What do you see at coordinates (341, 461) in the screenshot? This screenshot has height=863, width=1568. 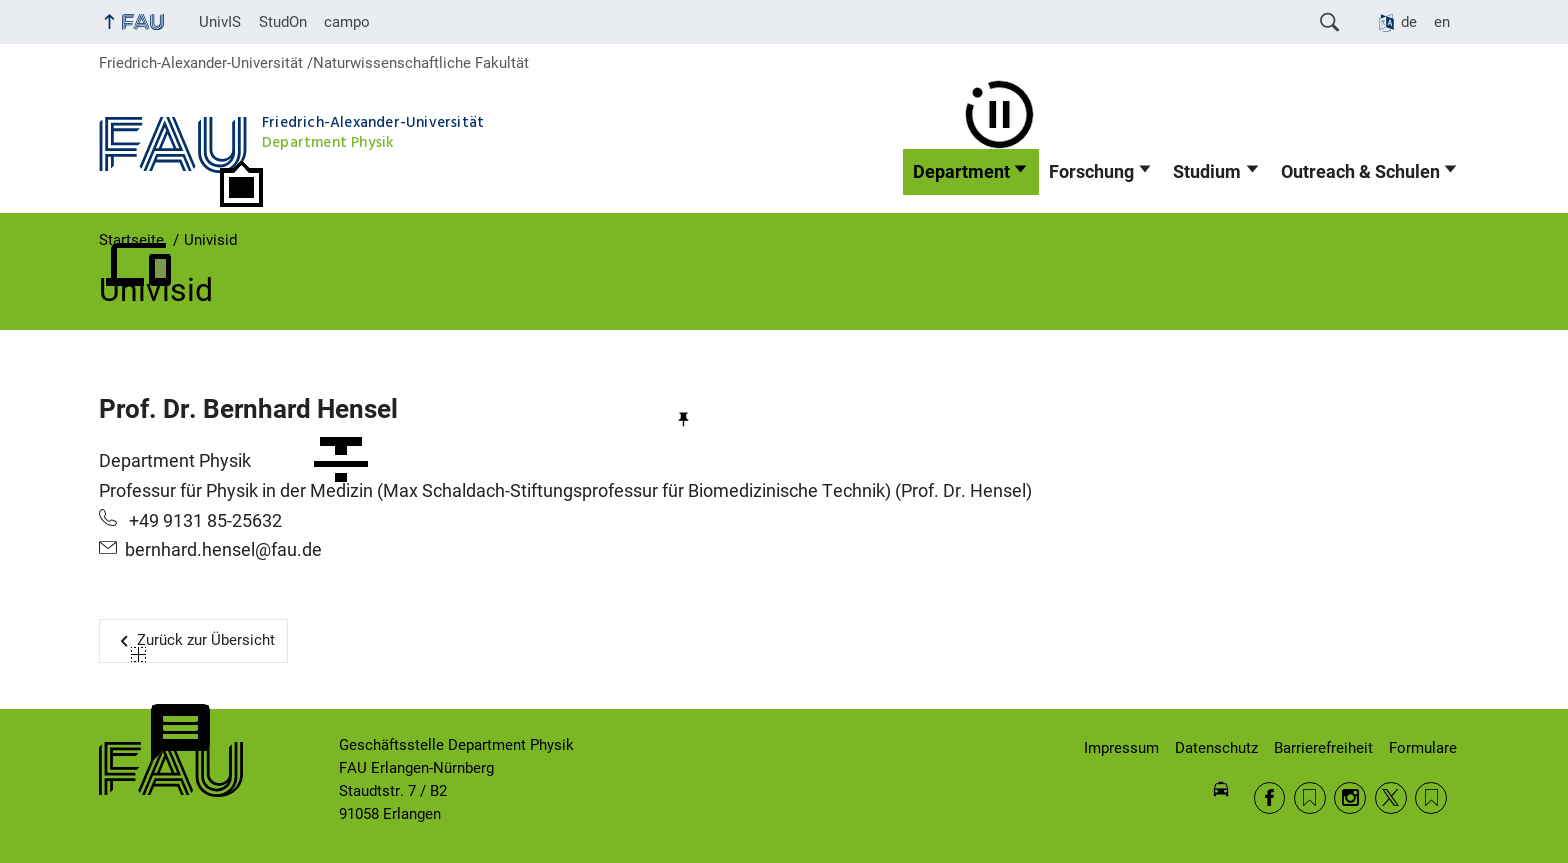 I see `apply strikethrough formatting to selected text` at bounding box center [341, 461].